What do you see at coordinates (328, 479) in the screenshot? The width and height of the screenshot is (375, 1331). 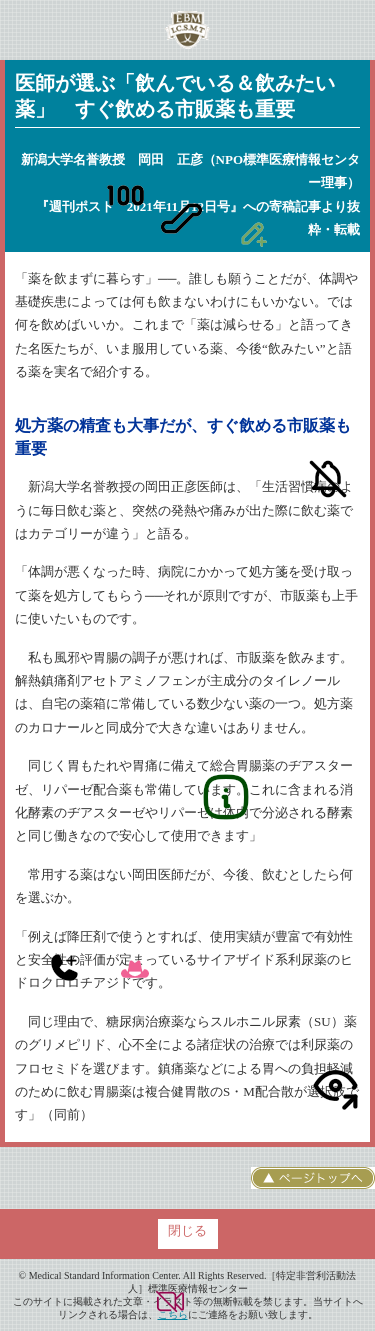 I see `mute notifications` at bounding box center [328, 479].